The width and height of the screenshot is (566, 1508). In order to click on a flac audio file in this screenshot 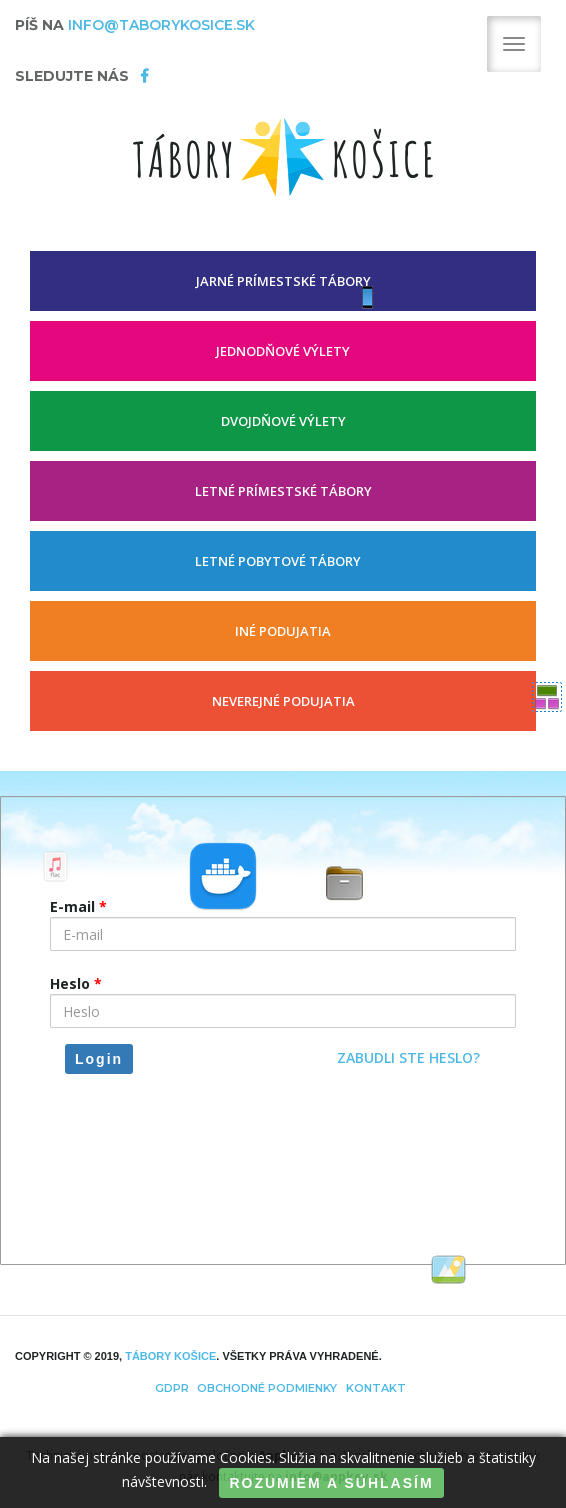, I will do `click(55, 866)`.